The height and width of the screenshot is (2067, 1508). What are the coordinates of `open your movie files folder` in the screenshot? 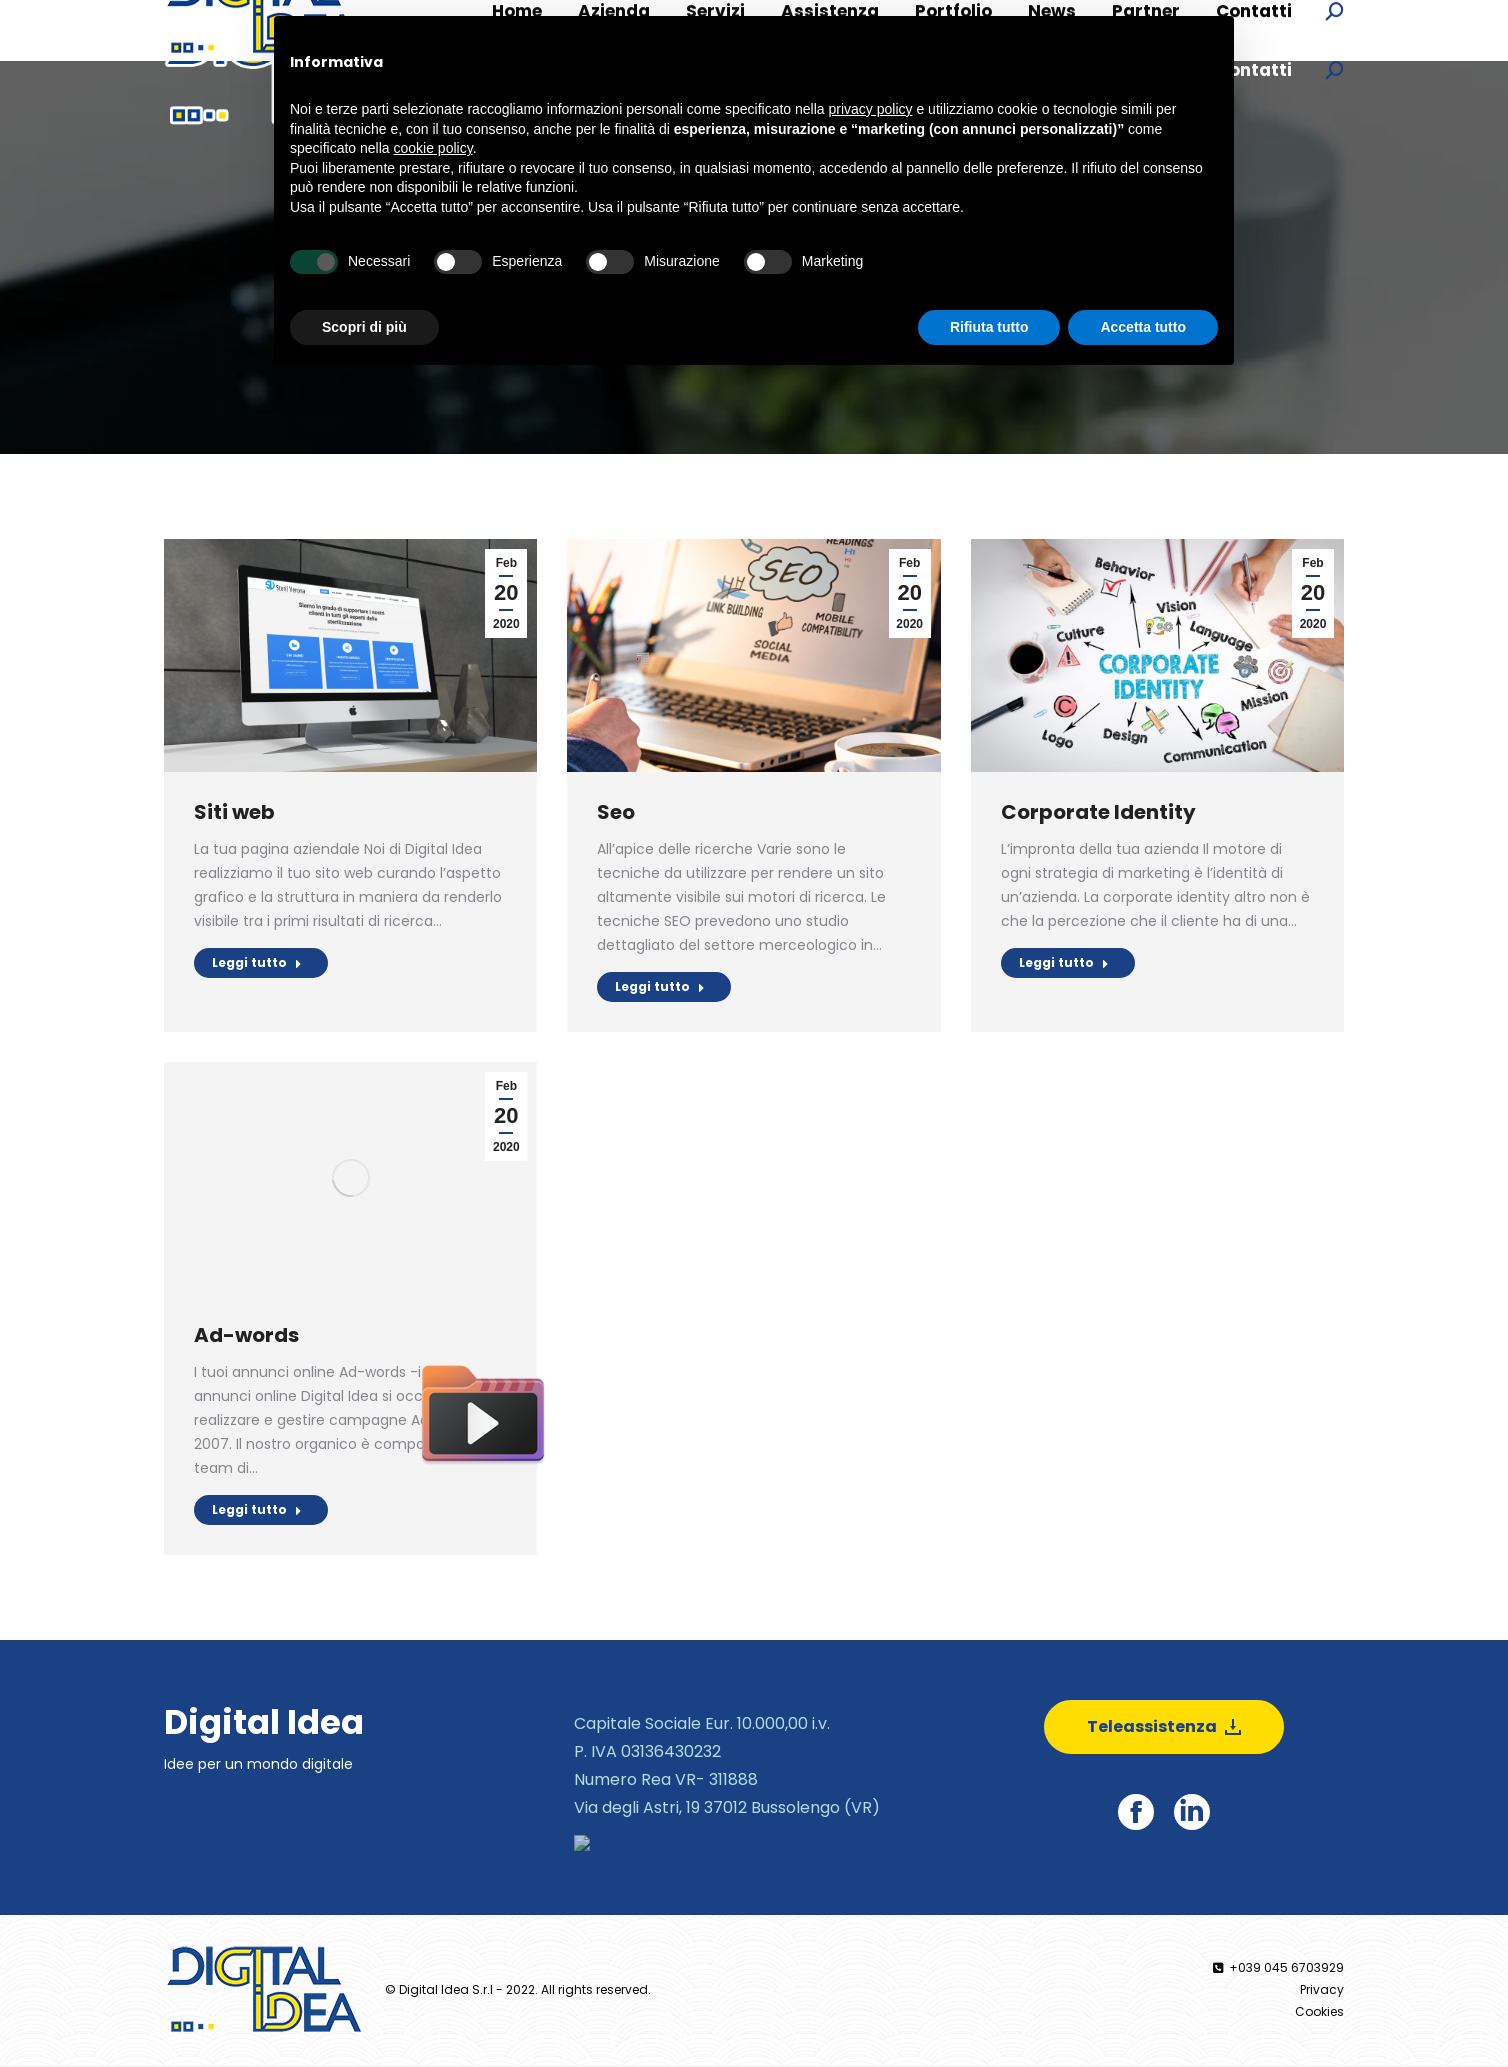 It's located at (482, 1416).